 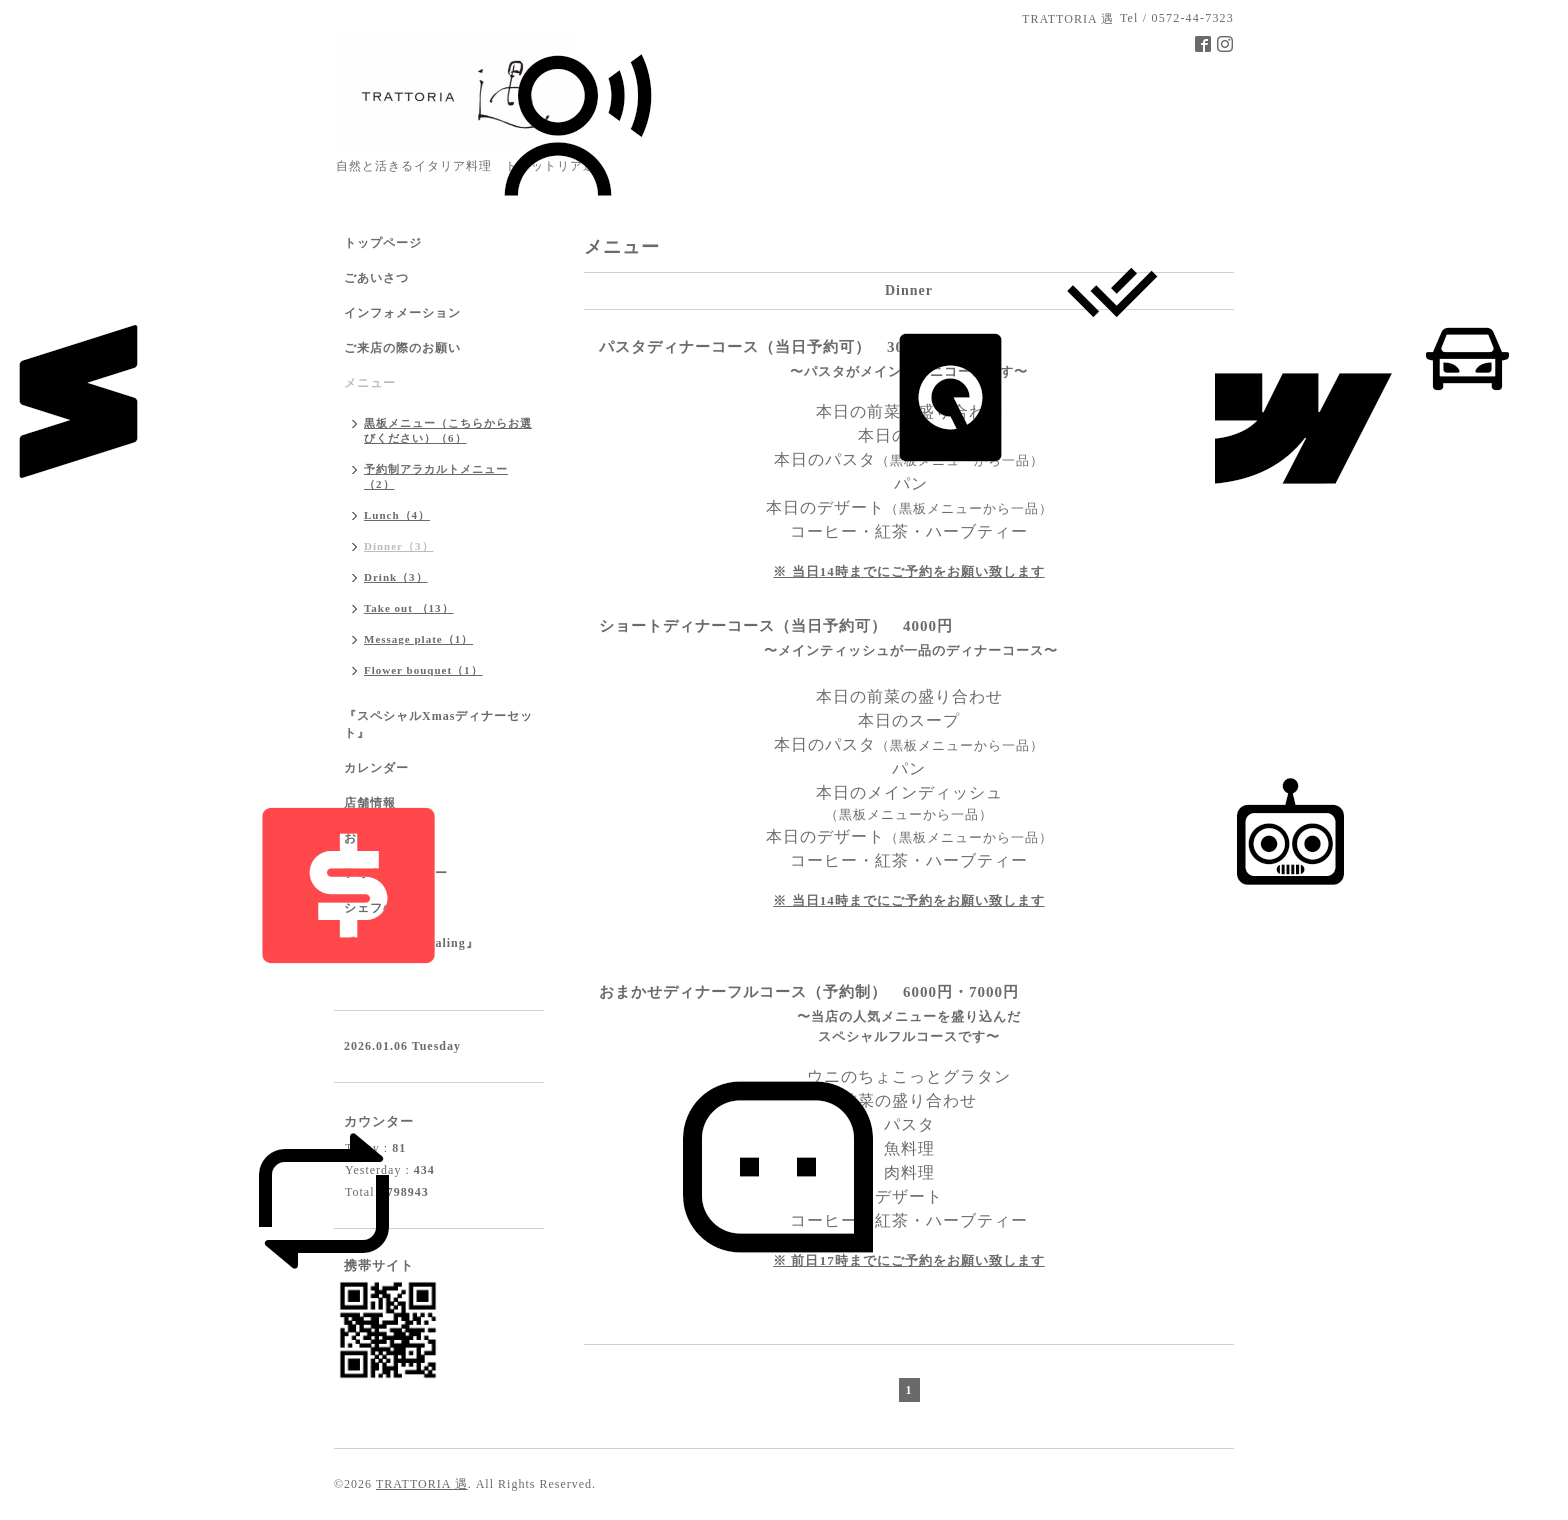 I want to click on open sublime text editor, so click(x=78, y=401).